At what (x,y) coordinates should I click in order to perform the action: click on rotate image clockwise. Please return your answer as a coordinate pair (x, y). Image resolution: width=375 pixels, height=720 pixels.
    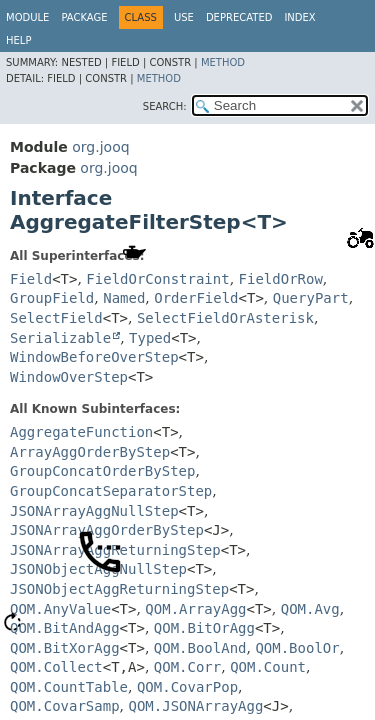
    Looking at the image, I should click on (12, 622).